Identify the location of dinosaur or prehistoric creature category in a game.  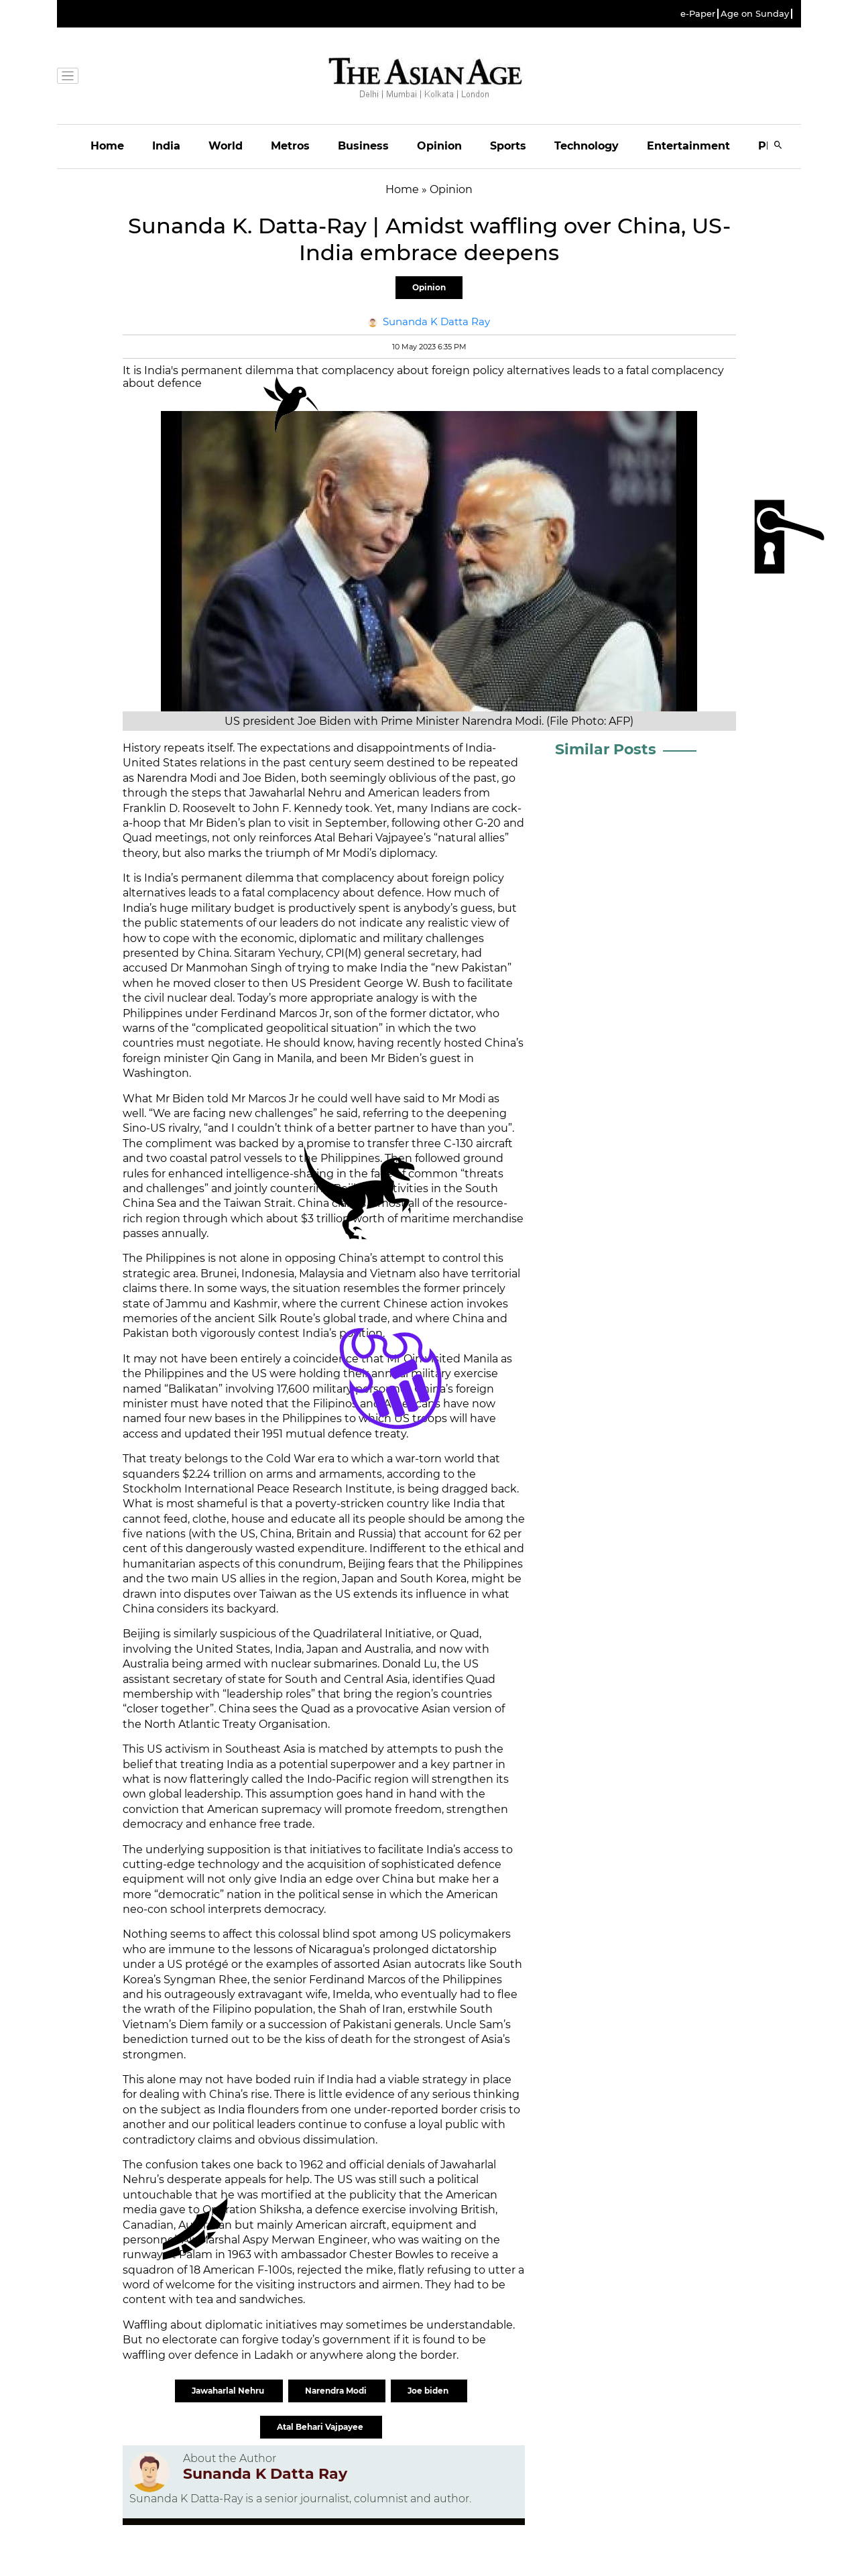
(359, 1192).